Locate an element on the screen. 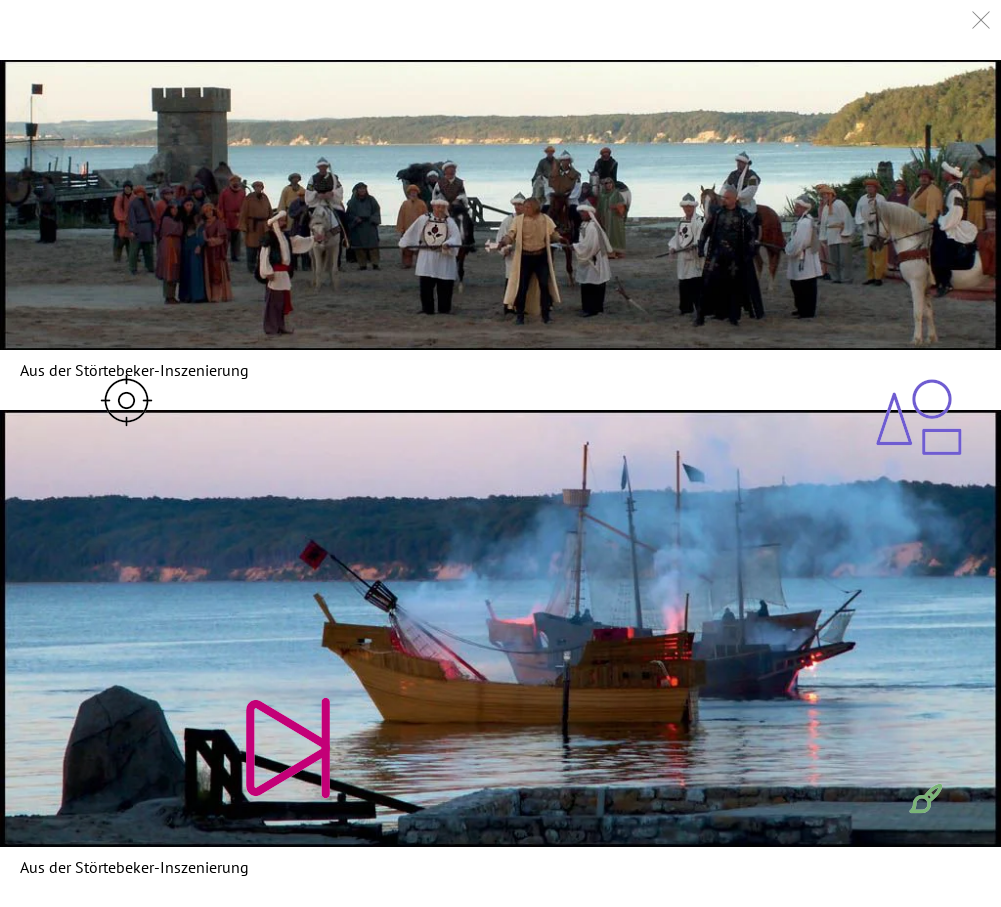 The height and width of the screenshot is (907, 1001). center or focus on current location is located at coordinates (126, 400).